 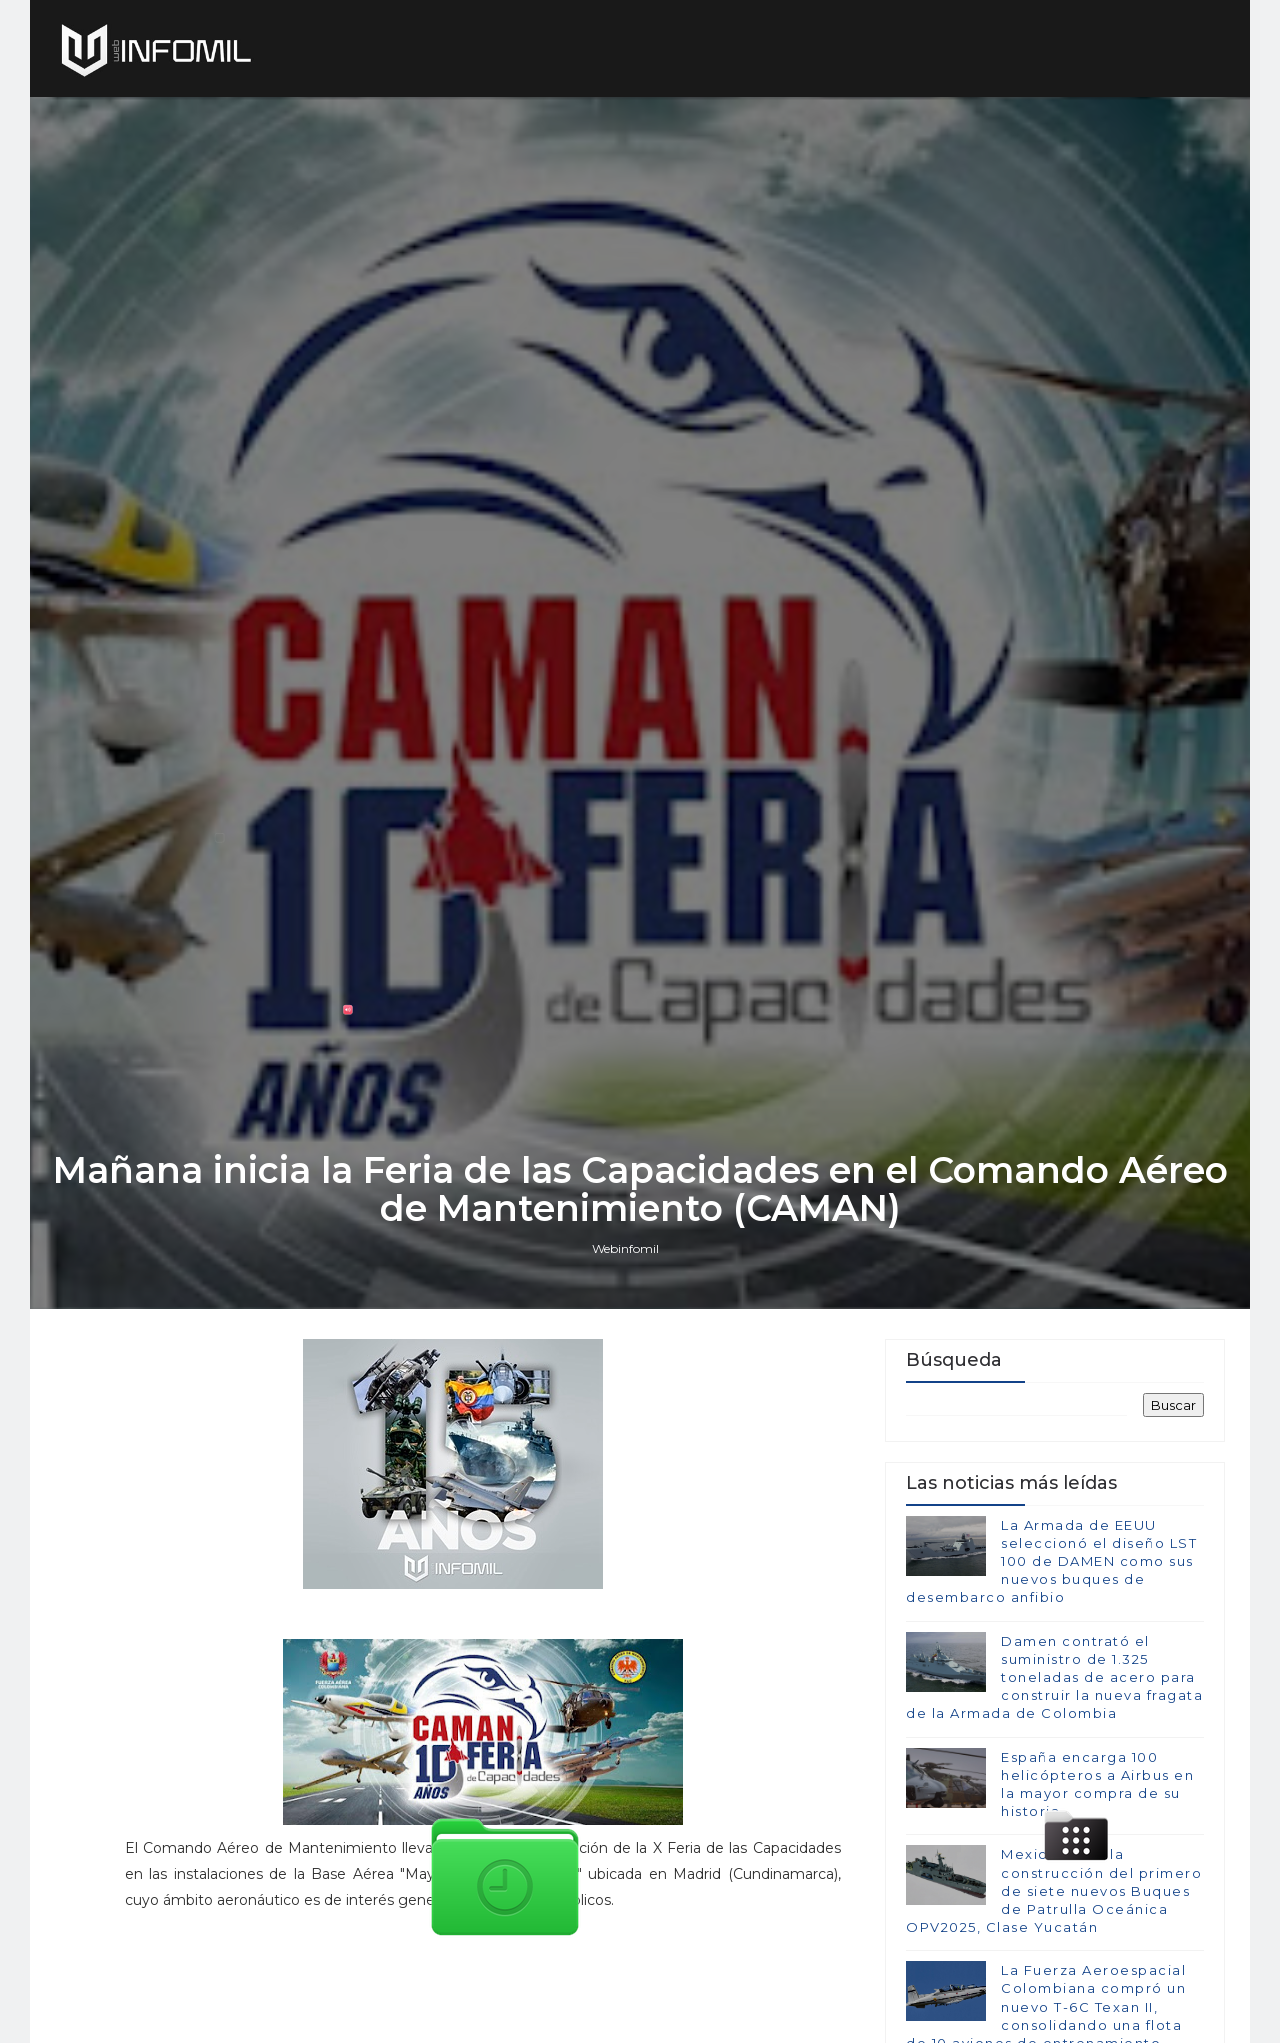 I want to click on open ROS (Robot Operating System) project folder, so click(x=1076, y=1837).